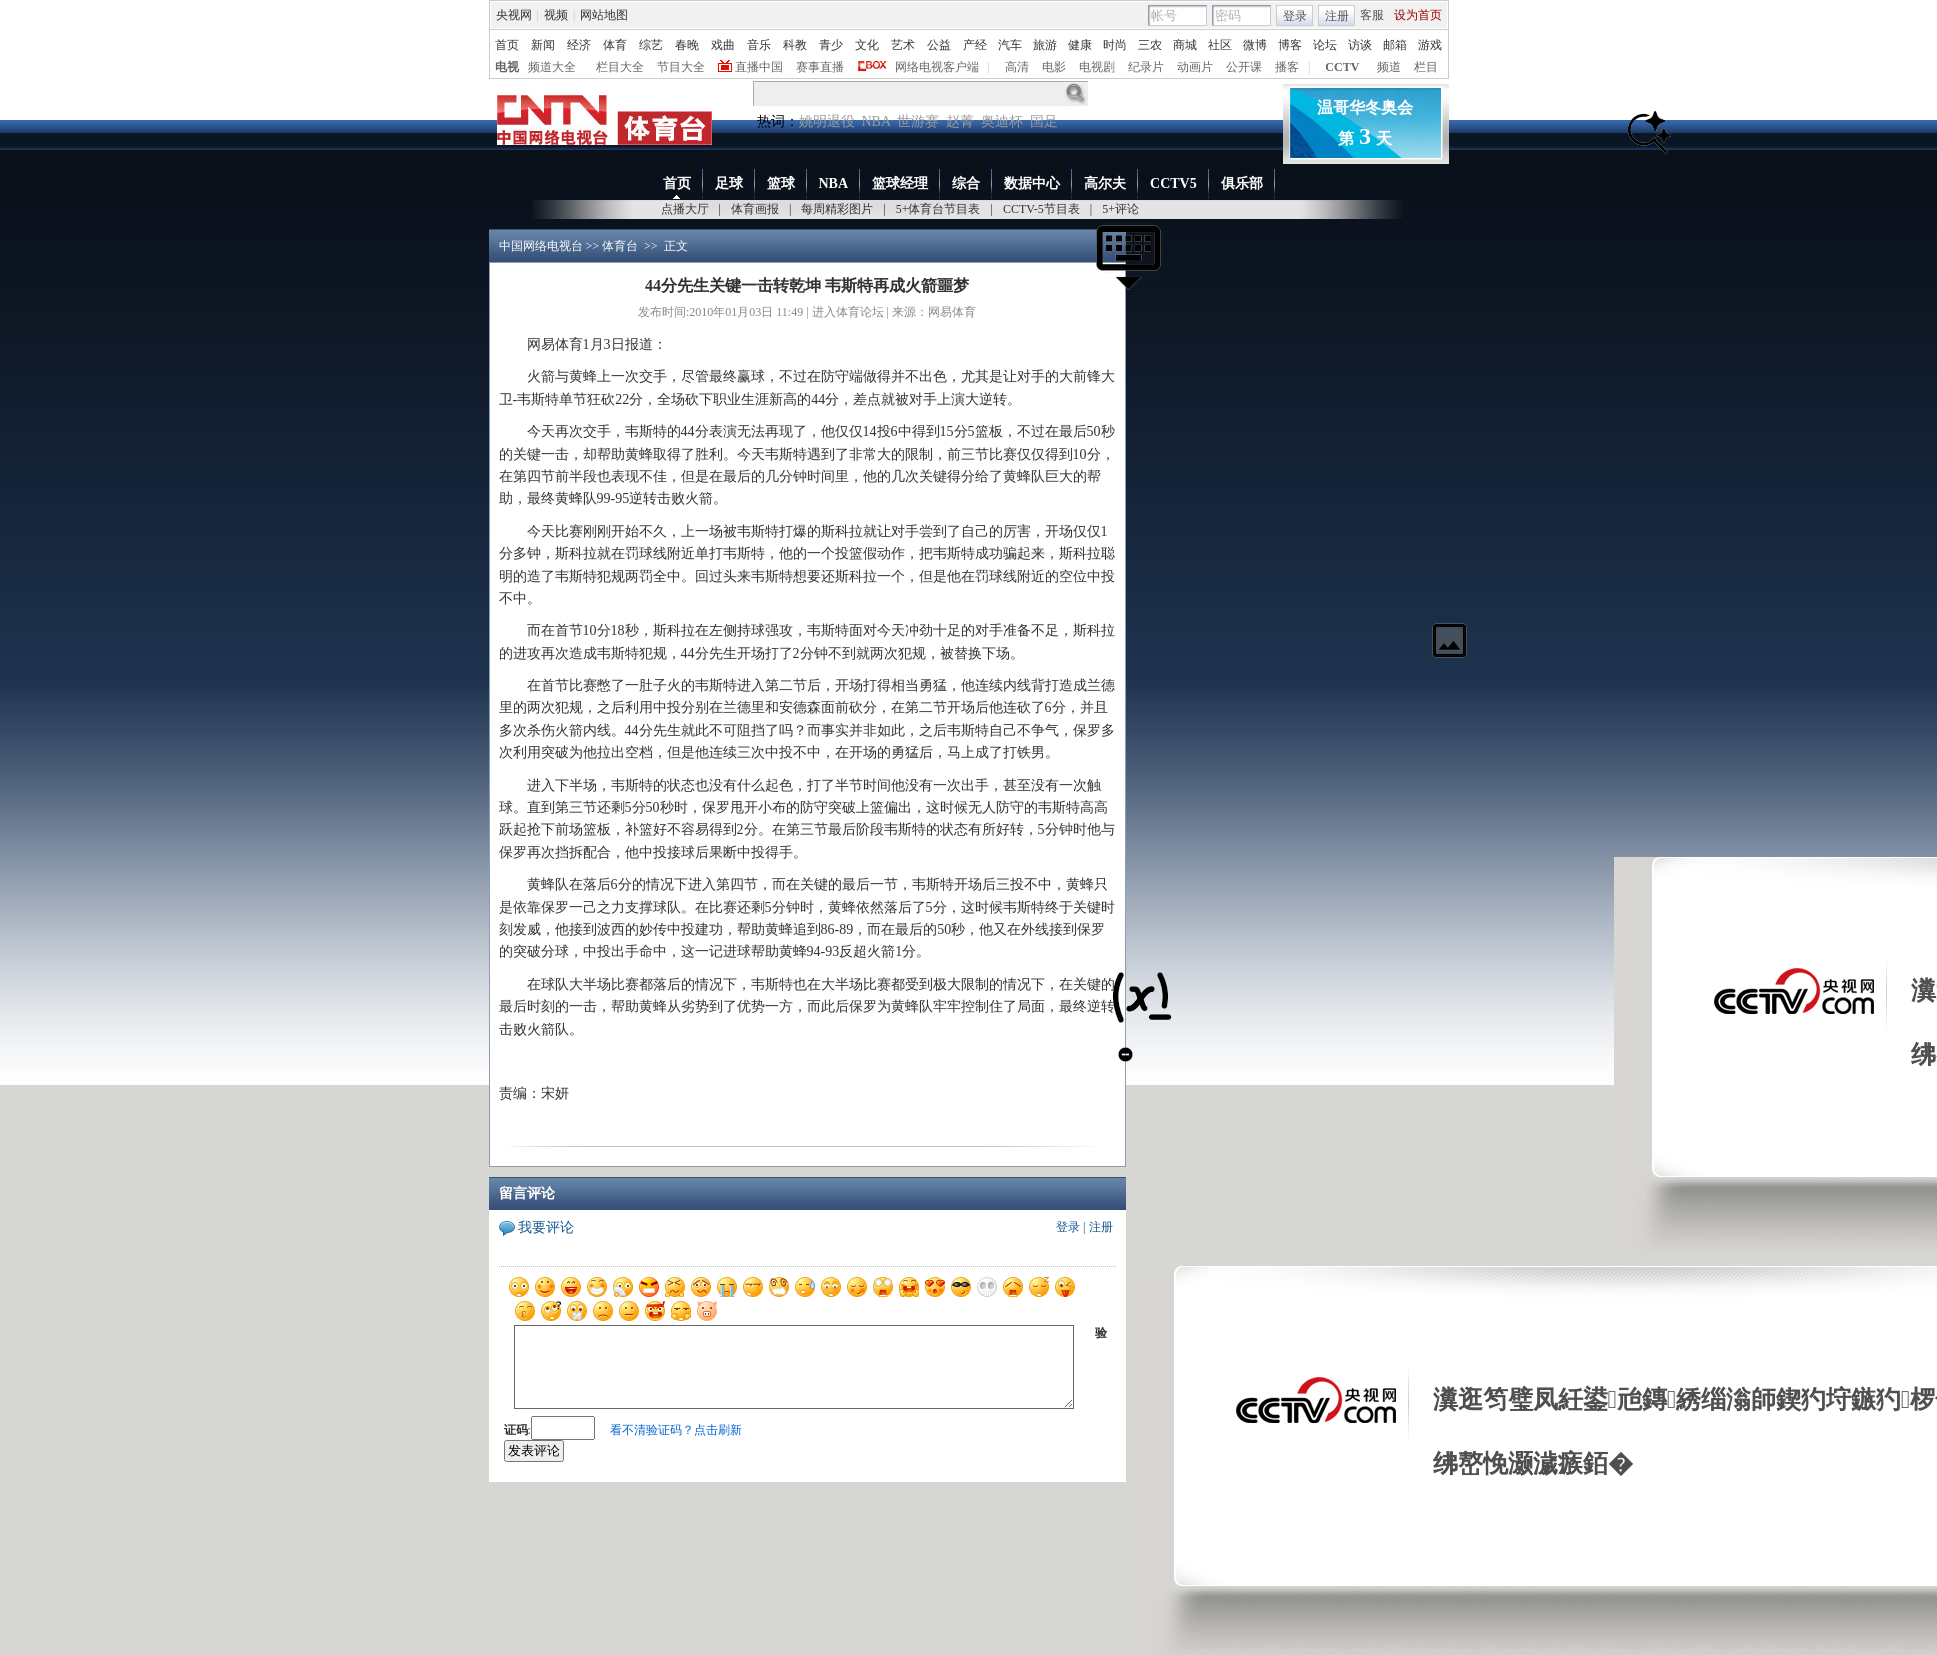 Image resolution: width=1937 pixels, height=1655 pixels. I want to click on remove a variable from an equation or formula, so click(1140, 997).